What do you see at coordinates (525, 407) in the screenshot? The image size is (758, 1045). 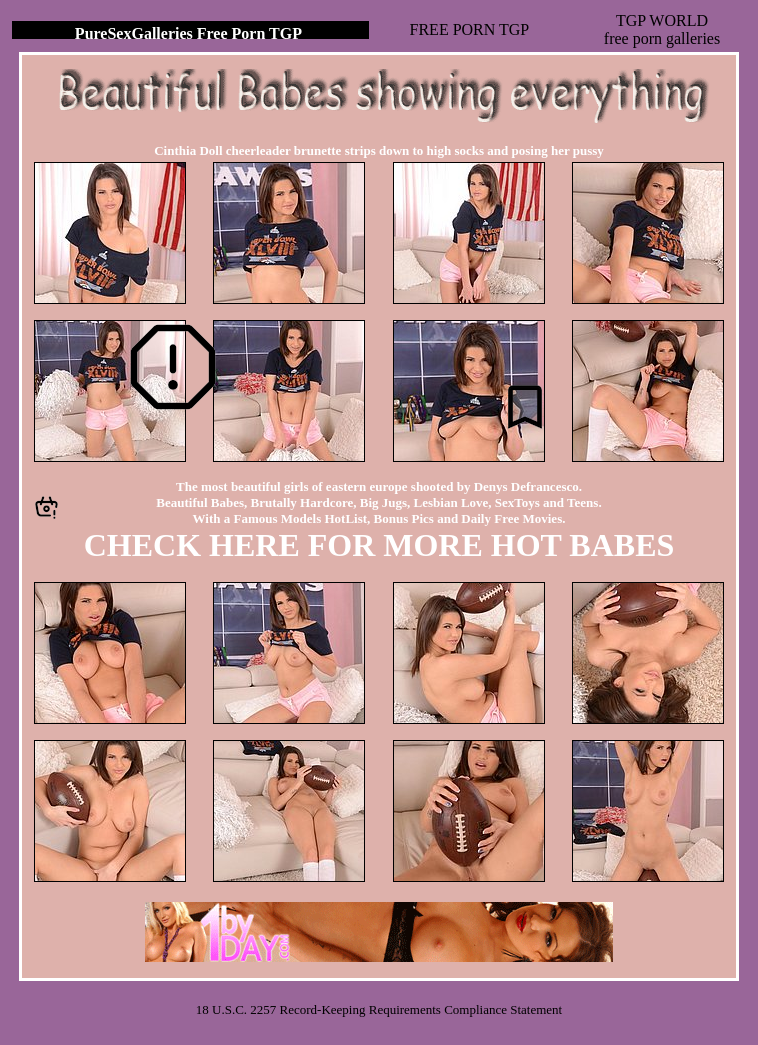 I see `bookmark this item` at bounding box center [525, 407].